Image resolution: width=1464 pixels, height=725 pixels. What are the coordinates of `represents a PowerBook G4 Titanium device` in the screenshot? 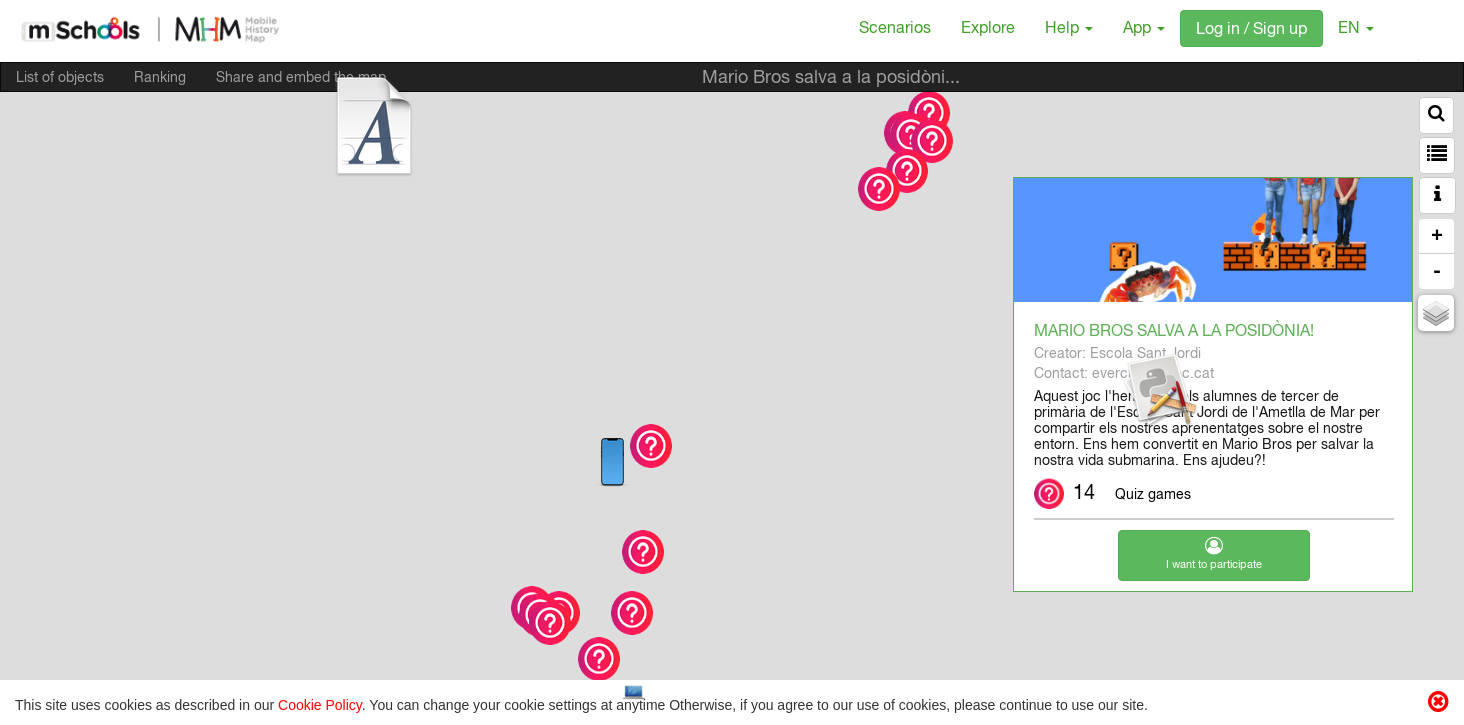 It's located at (633, 691).